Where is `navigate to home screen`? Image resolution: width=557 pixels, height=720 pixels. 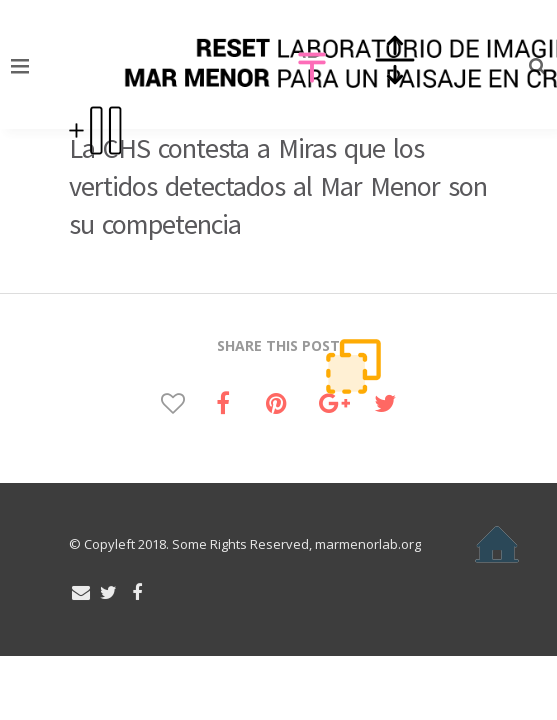
navigate to home screen is located at coordinates (497, 545).